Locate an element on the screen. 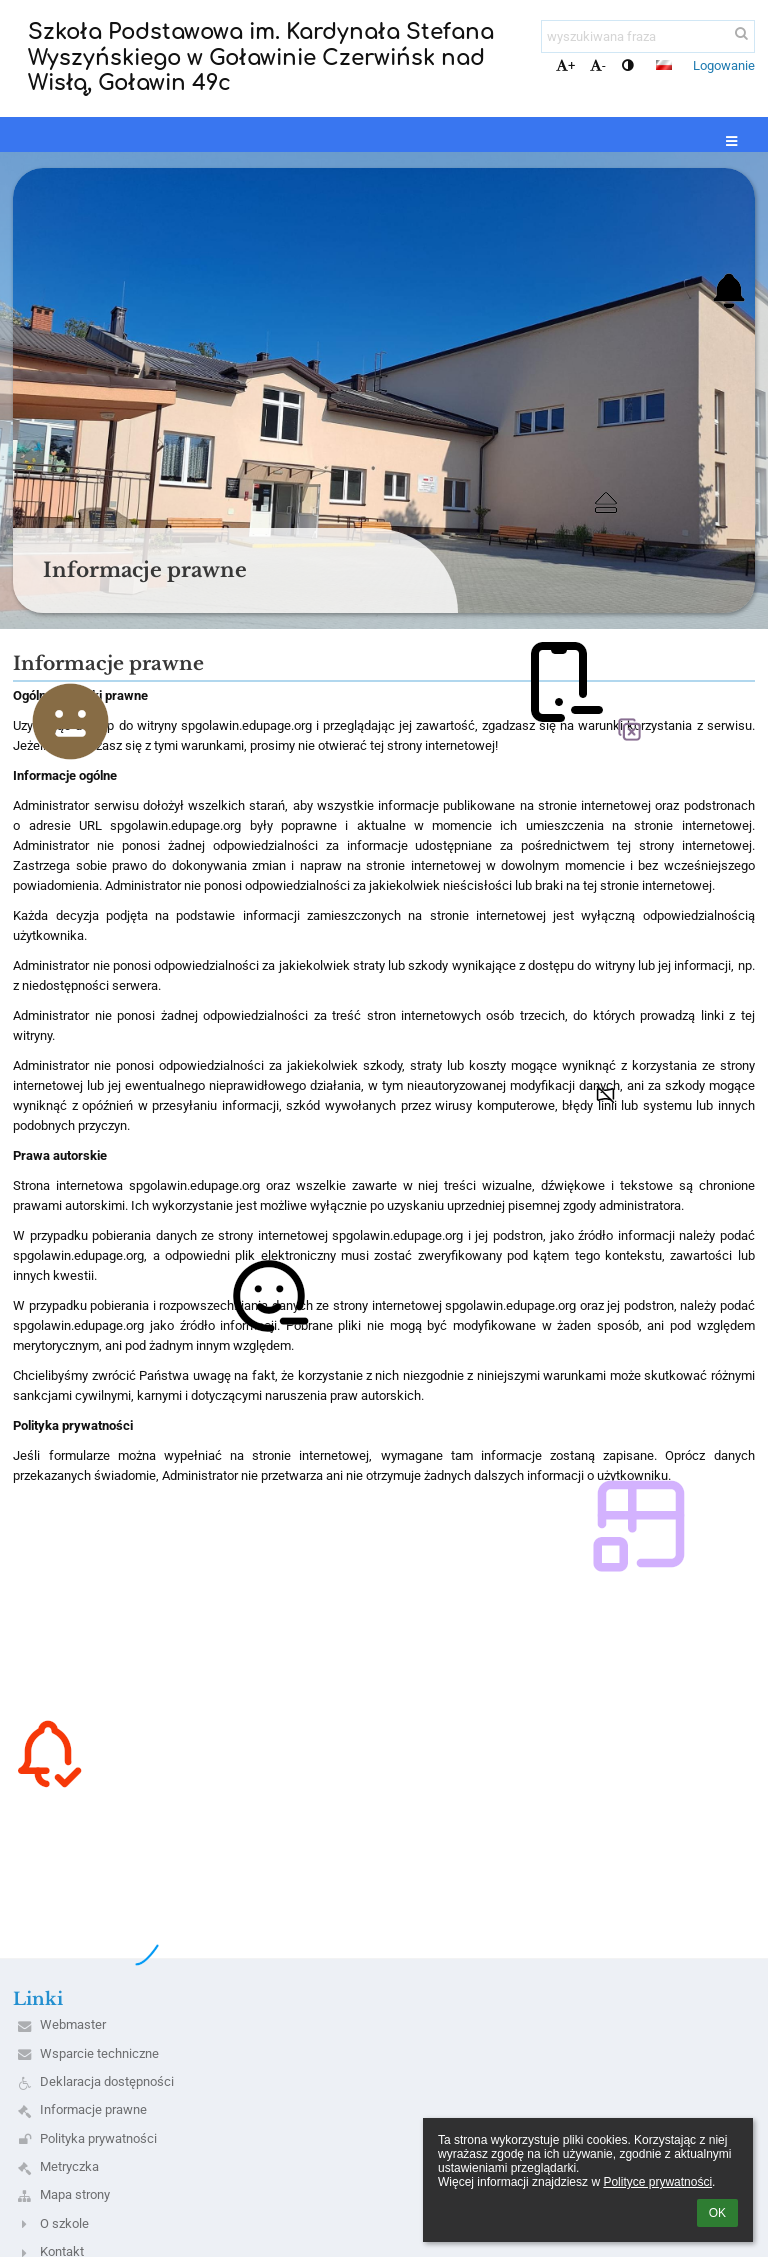 Image resolution: width=768 pixels, height=2257 pixels. eject media or disc from device is located at coordinates (606, 504).